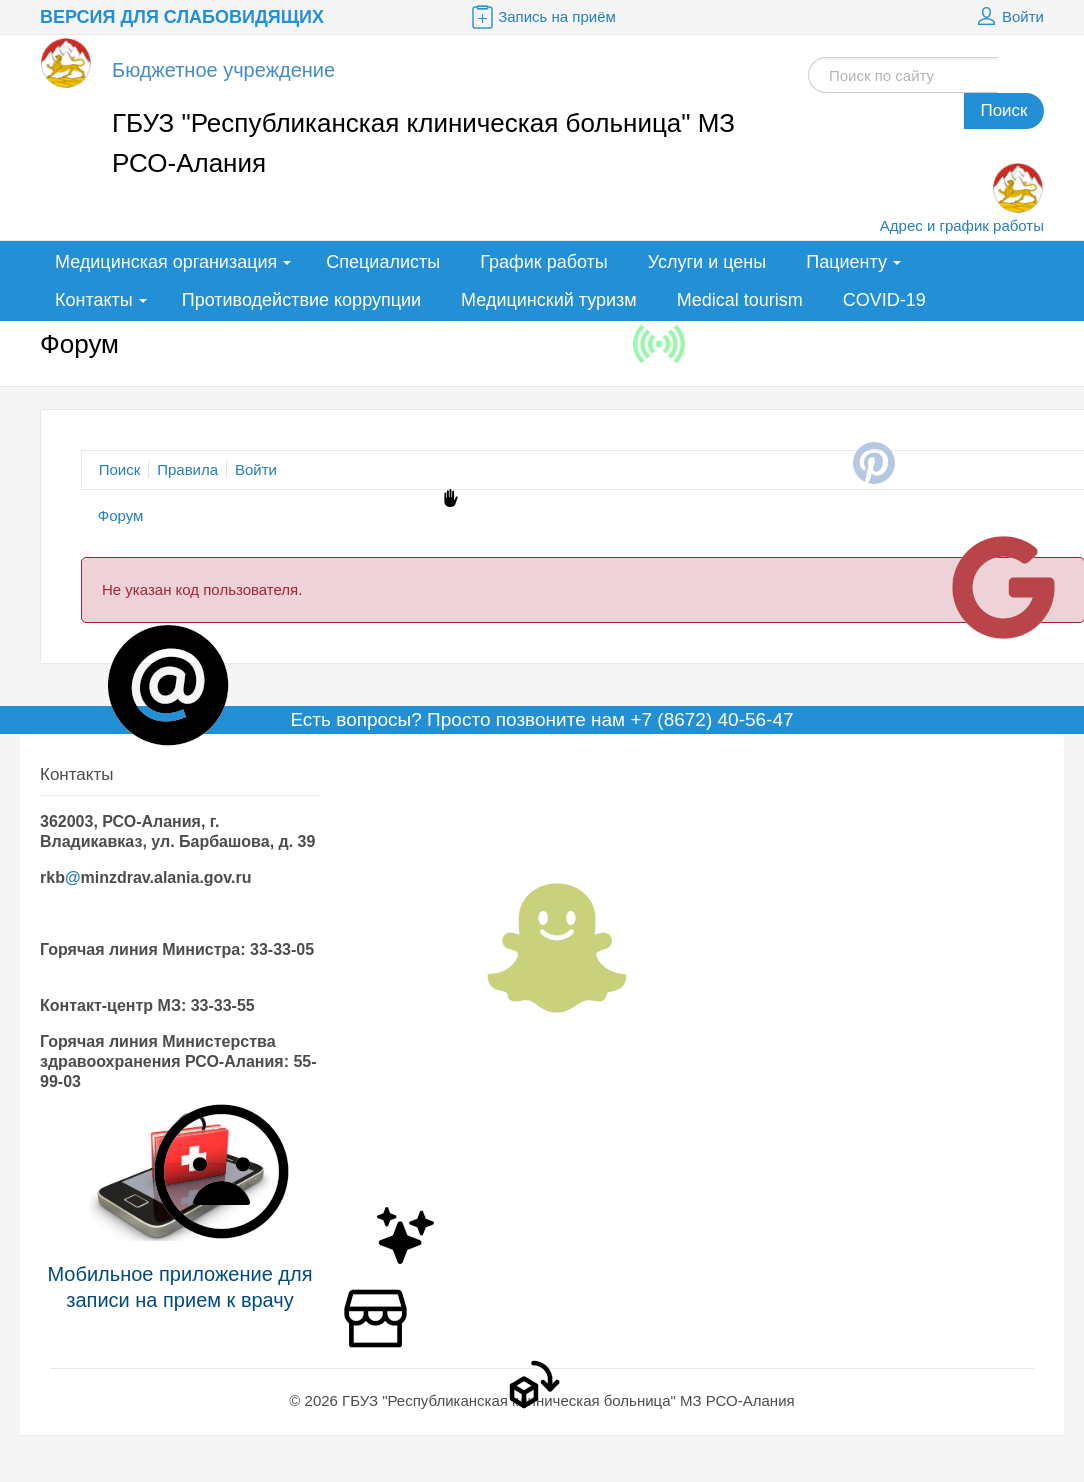 The height and width of the screenshot is (1482, 1084). Describe the element at coordinates (557, 948) in the screenshot. I see `open snapchat app` at that location.